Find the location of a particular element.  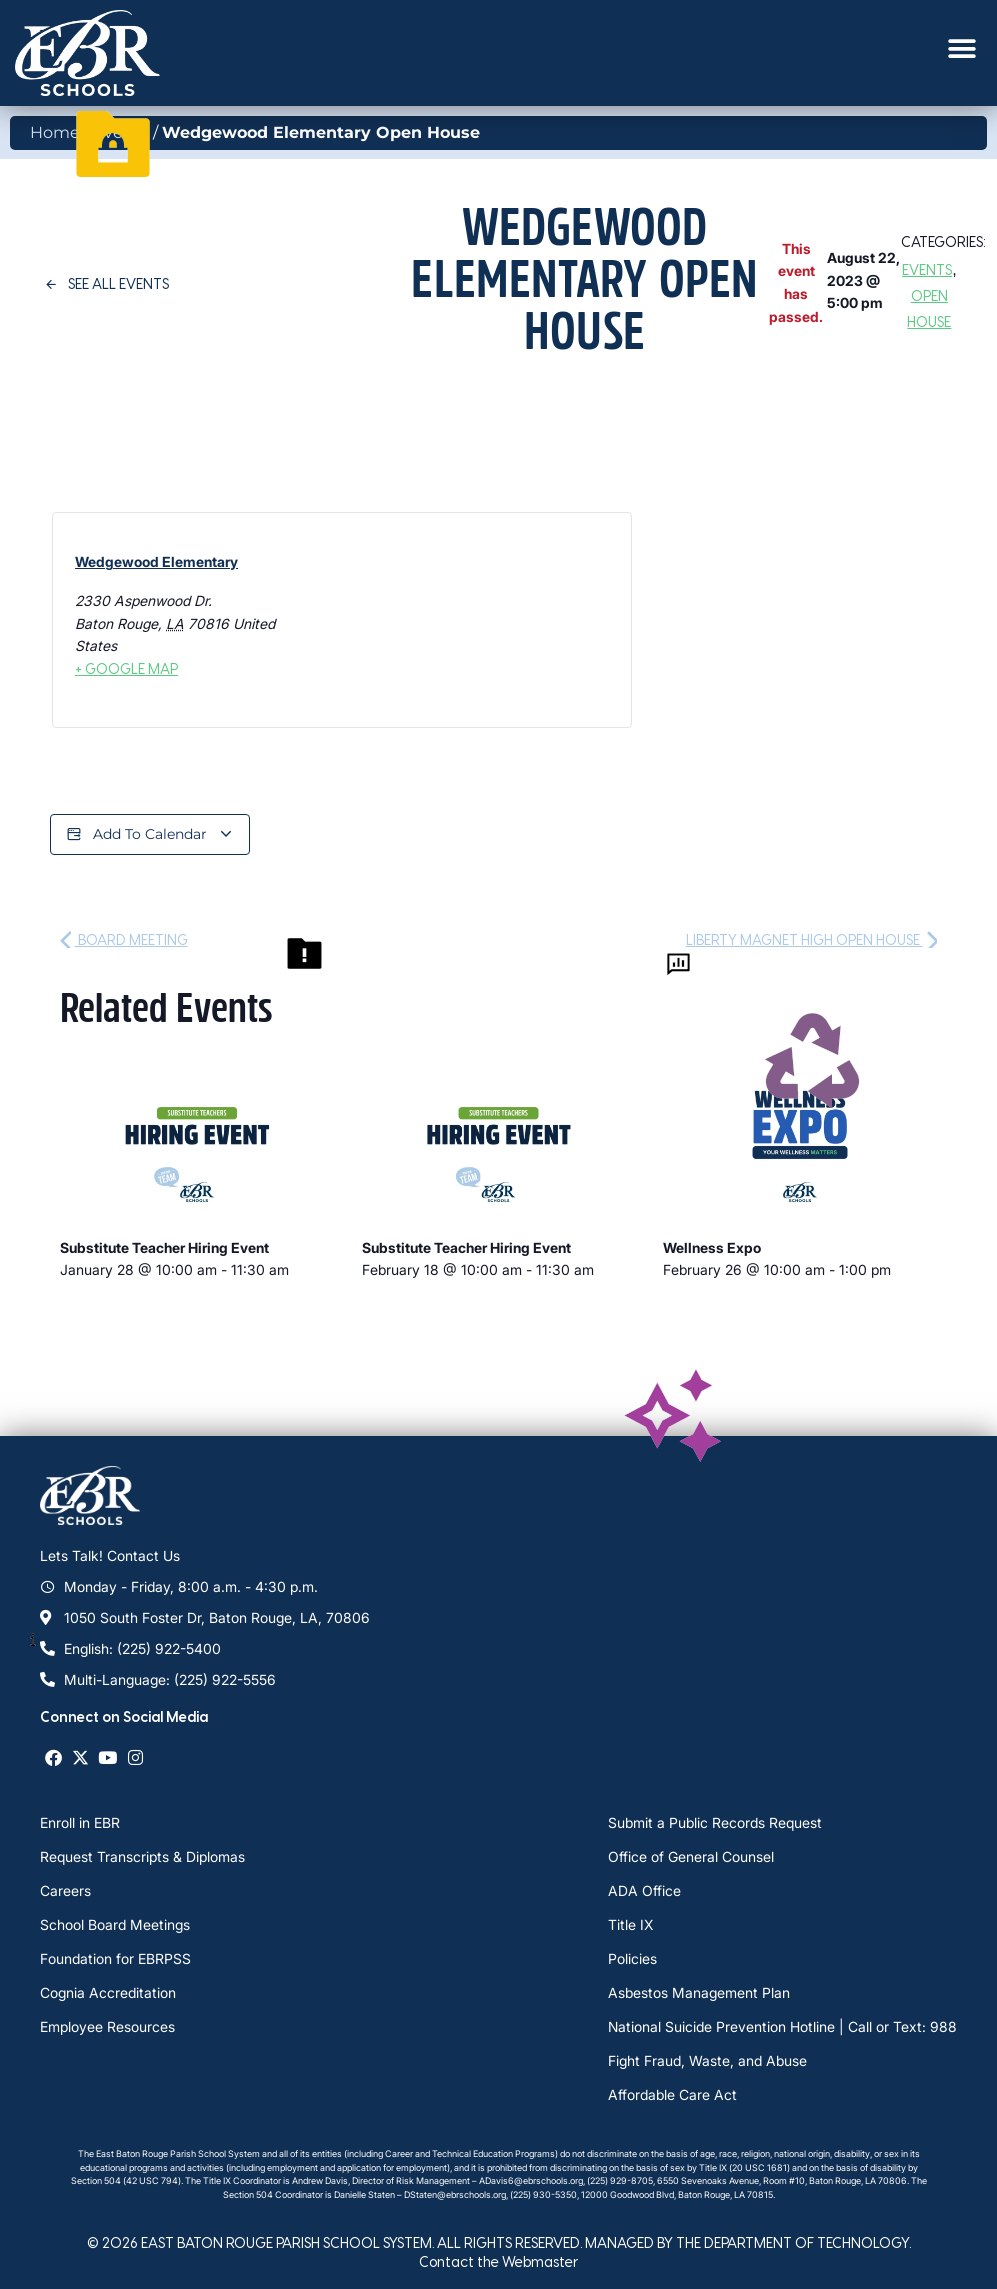

create a poll in chat is located at coordinates (678, 963).